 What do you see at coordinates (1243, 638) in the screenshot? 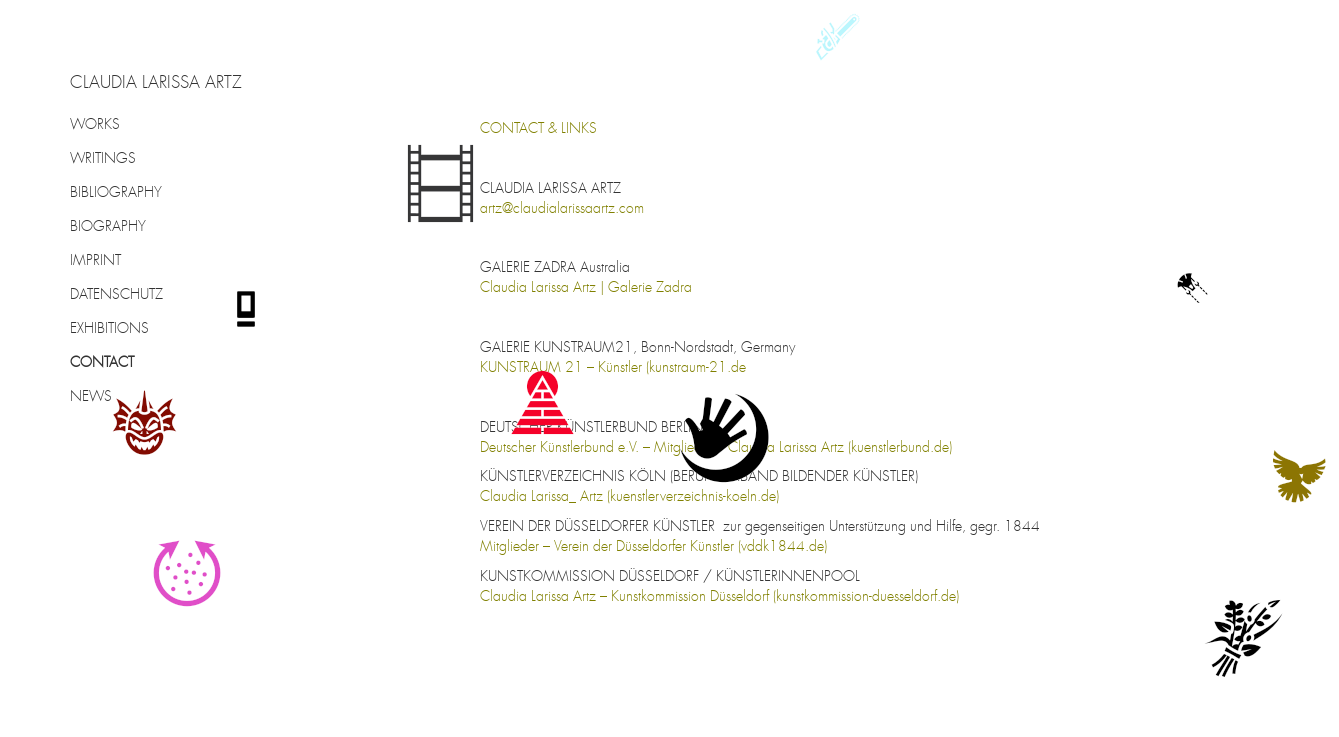
I see `view collected herbs or botanical items` at bounding box center [1243, 638].